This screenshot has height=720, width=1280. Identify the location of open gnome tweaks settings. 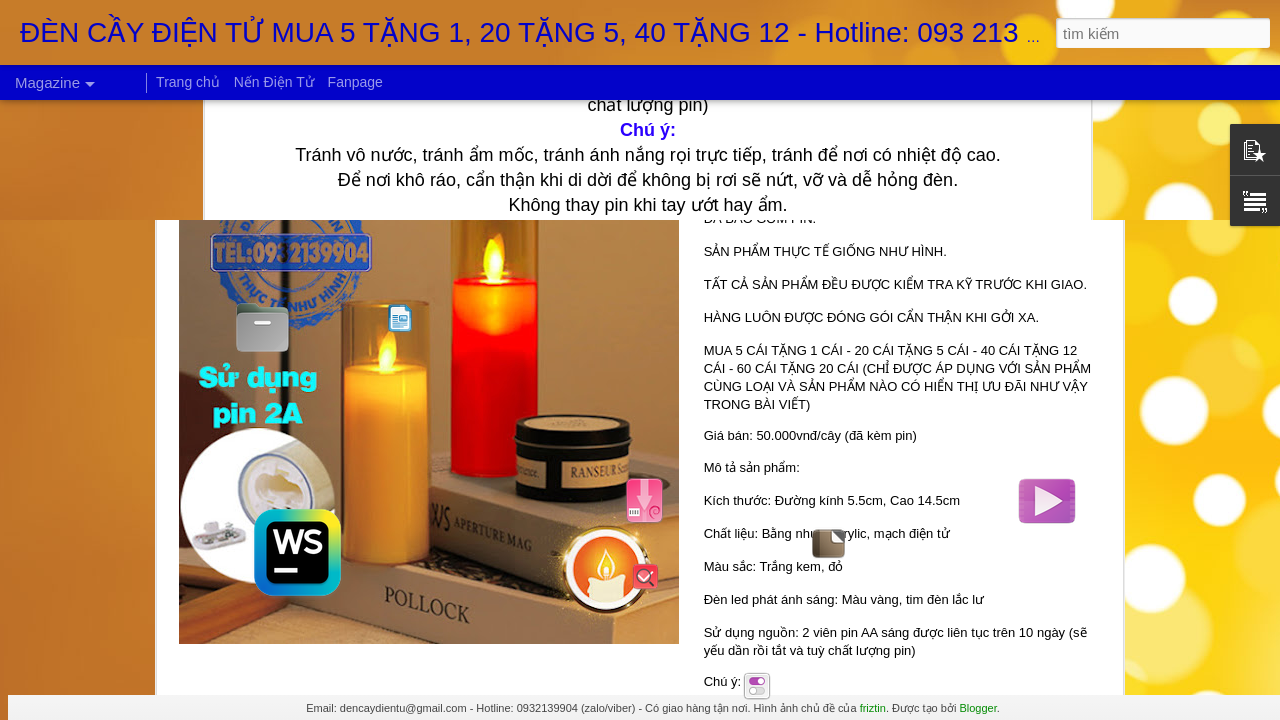
(757, 686).